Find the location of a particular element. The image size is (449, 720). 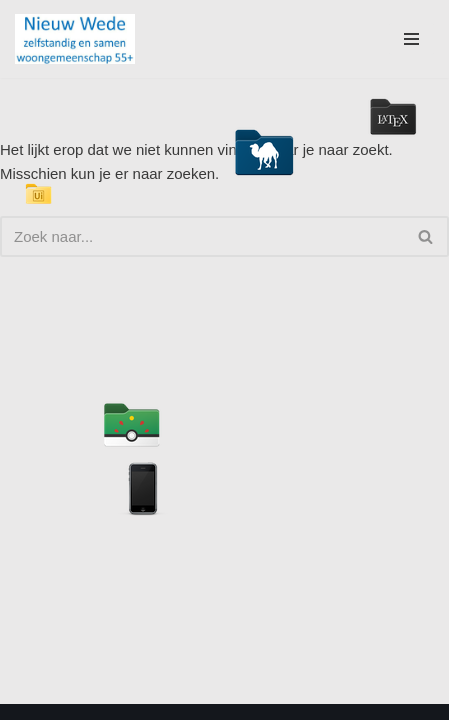

open pokémon friend ball themed folder is located at coordinates (131, 426).